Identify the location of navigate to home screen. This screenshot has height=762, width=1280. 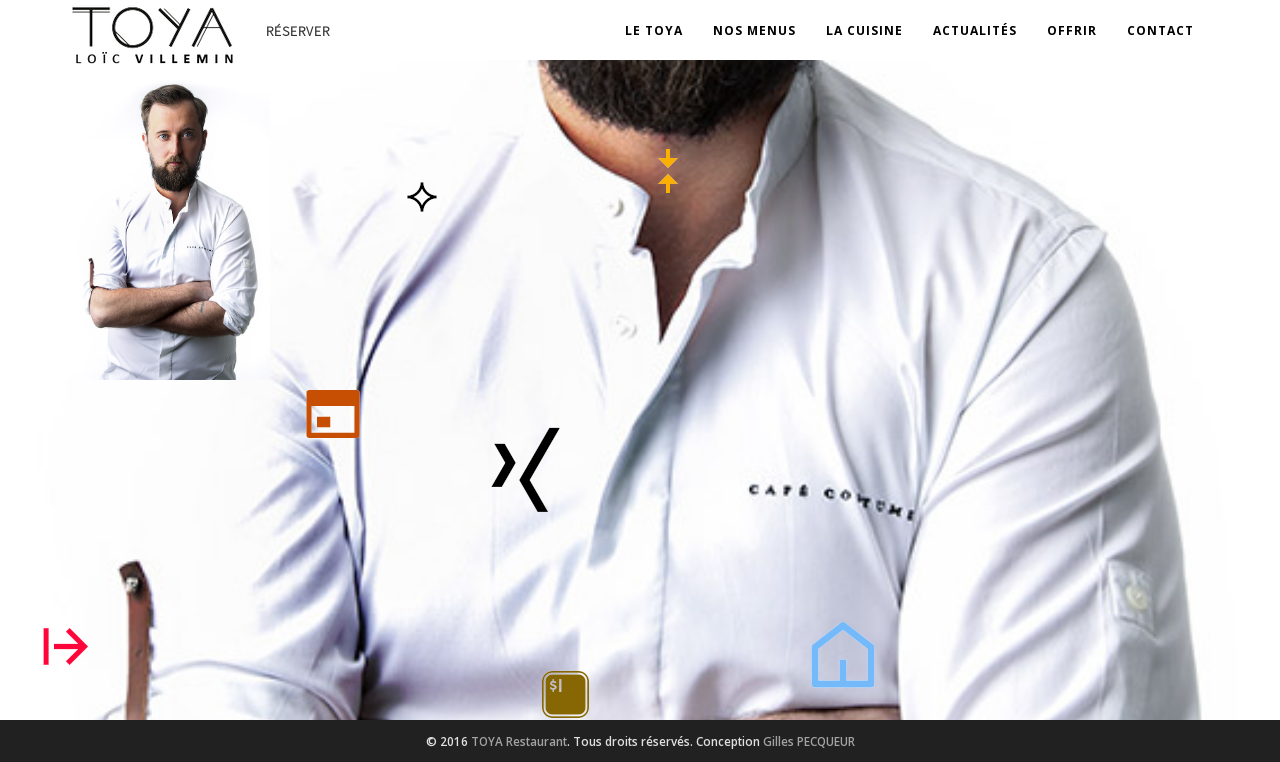
(843, 656).